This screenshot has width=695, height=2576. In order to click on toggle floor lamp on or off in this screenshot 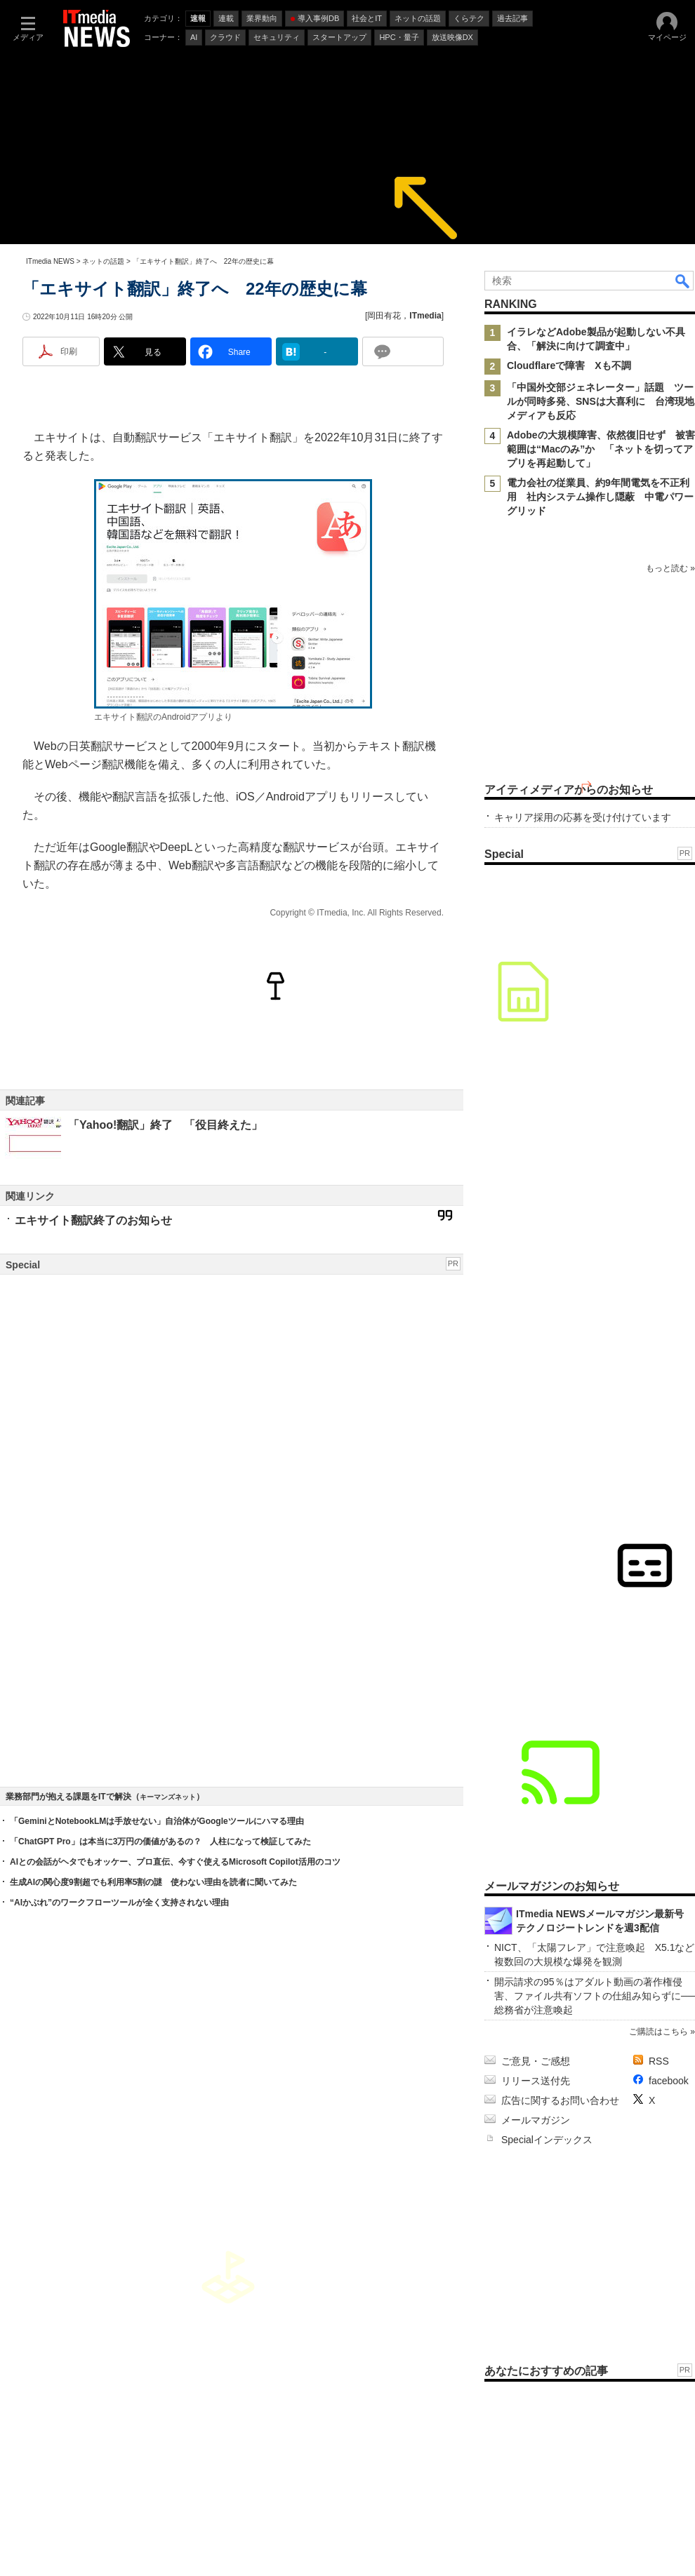, I will do `click(275, 986)`.